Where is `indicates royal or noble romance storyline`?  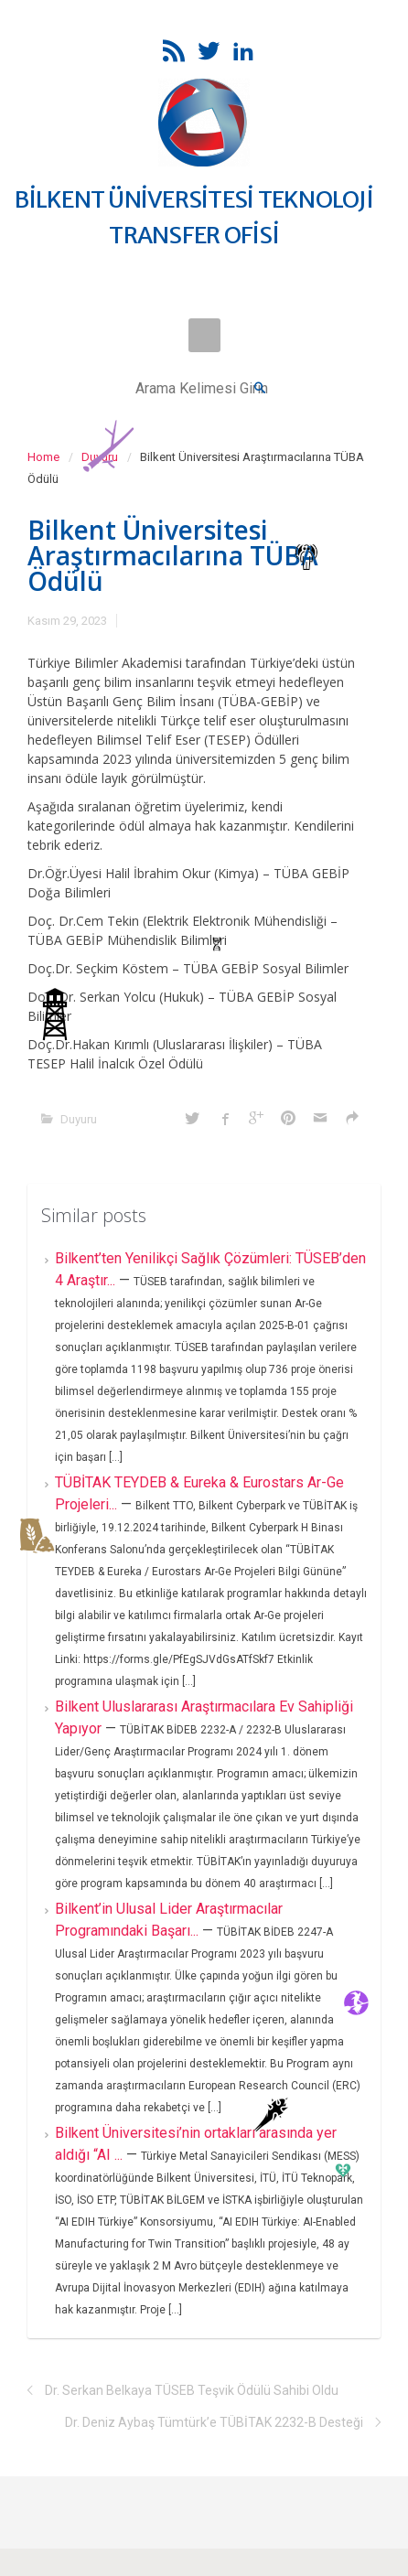
indicates royal or noble romance storyline is located at coordinates (343, 2171).